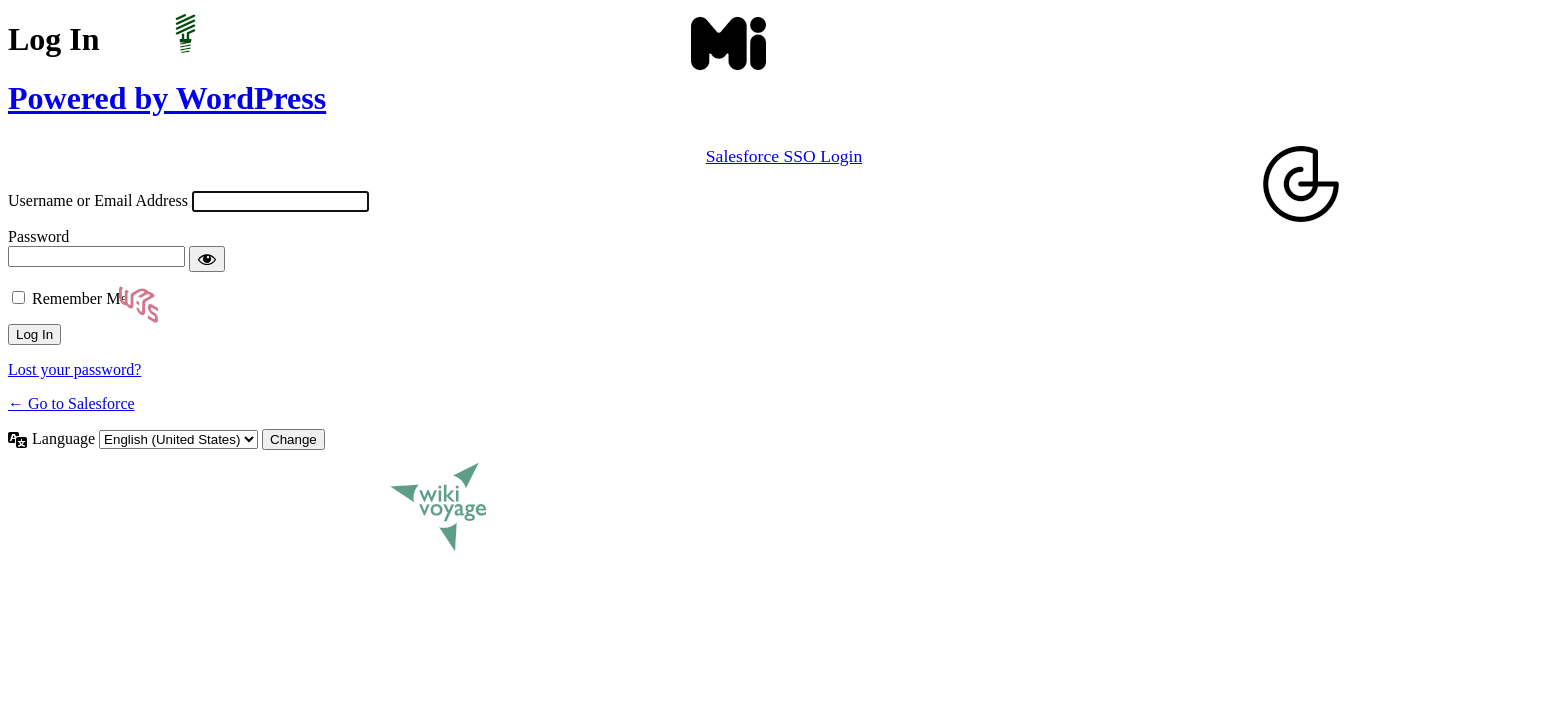 This screenshot has width=1568, height=720. What do you see at coordinates (138, 304) in the screenshot?
I see `web3.js library or project branding` at bounding box center [138, 304].